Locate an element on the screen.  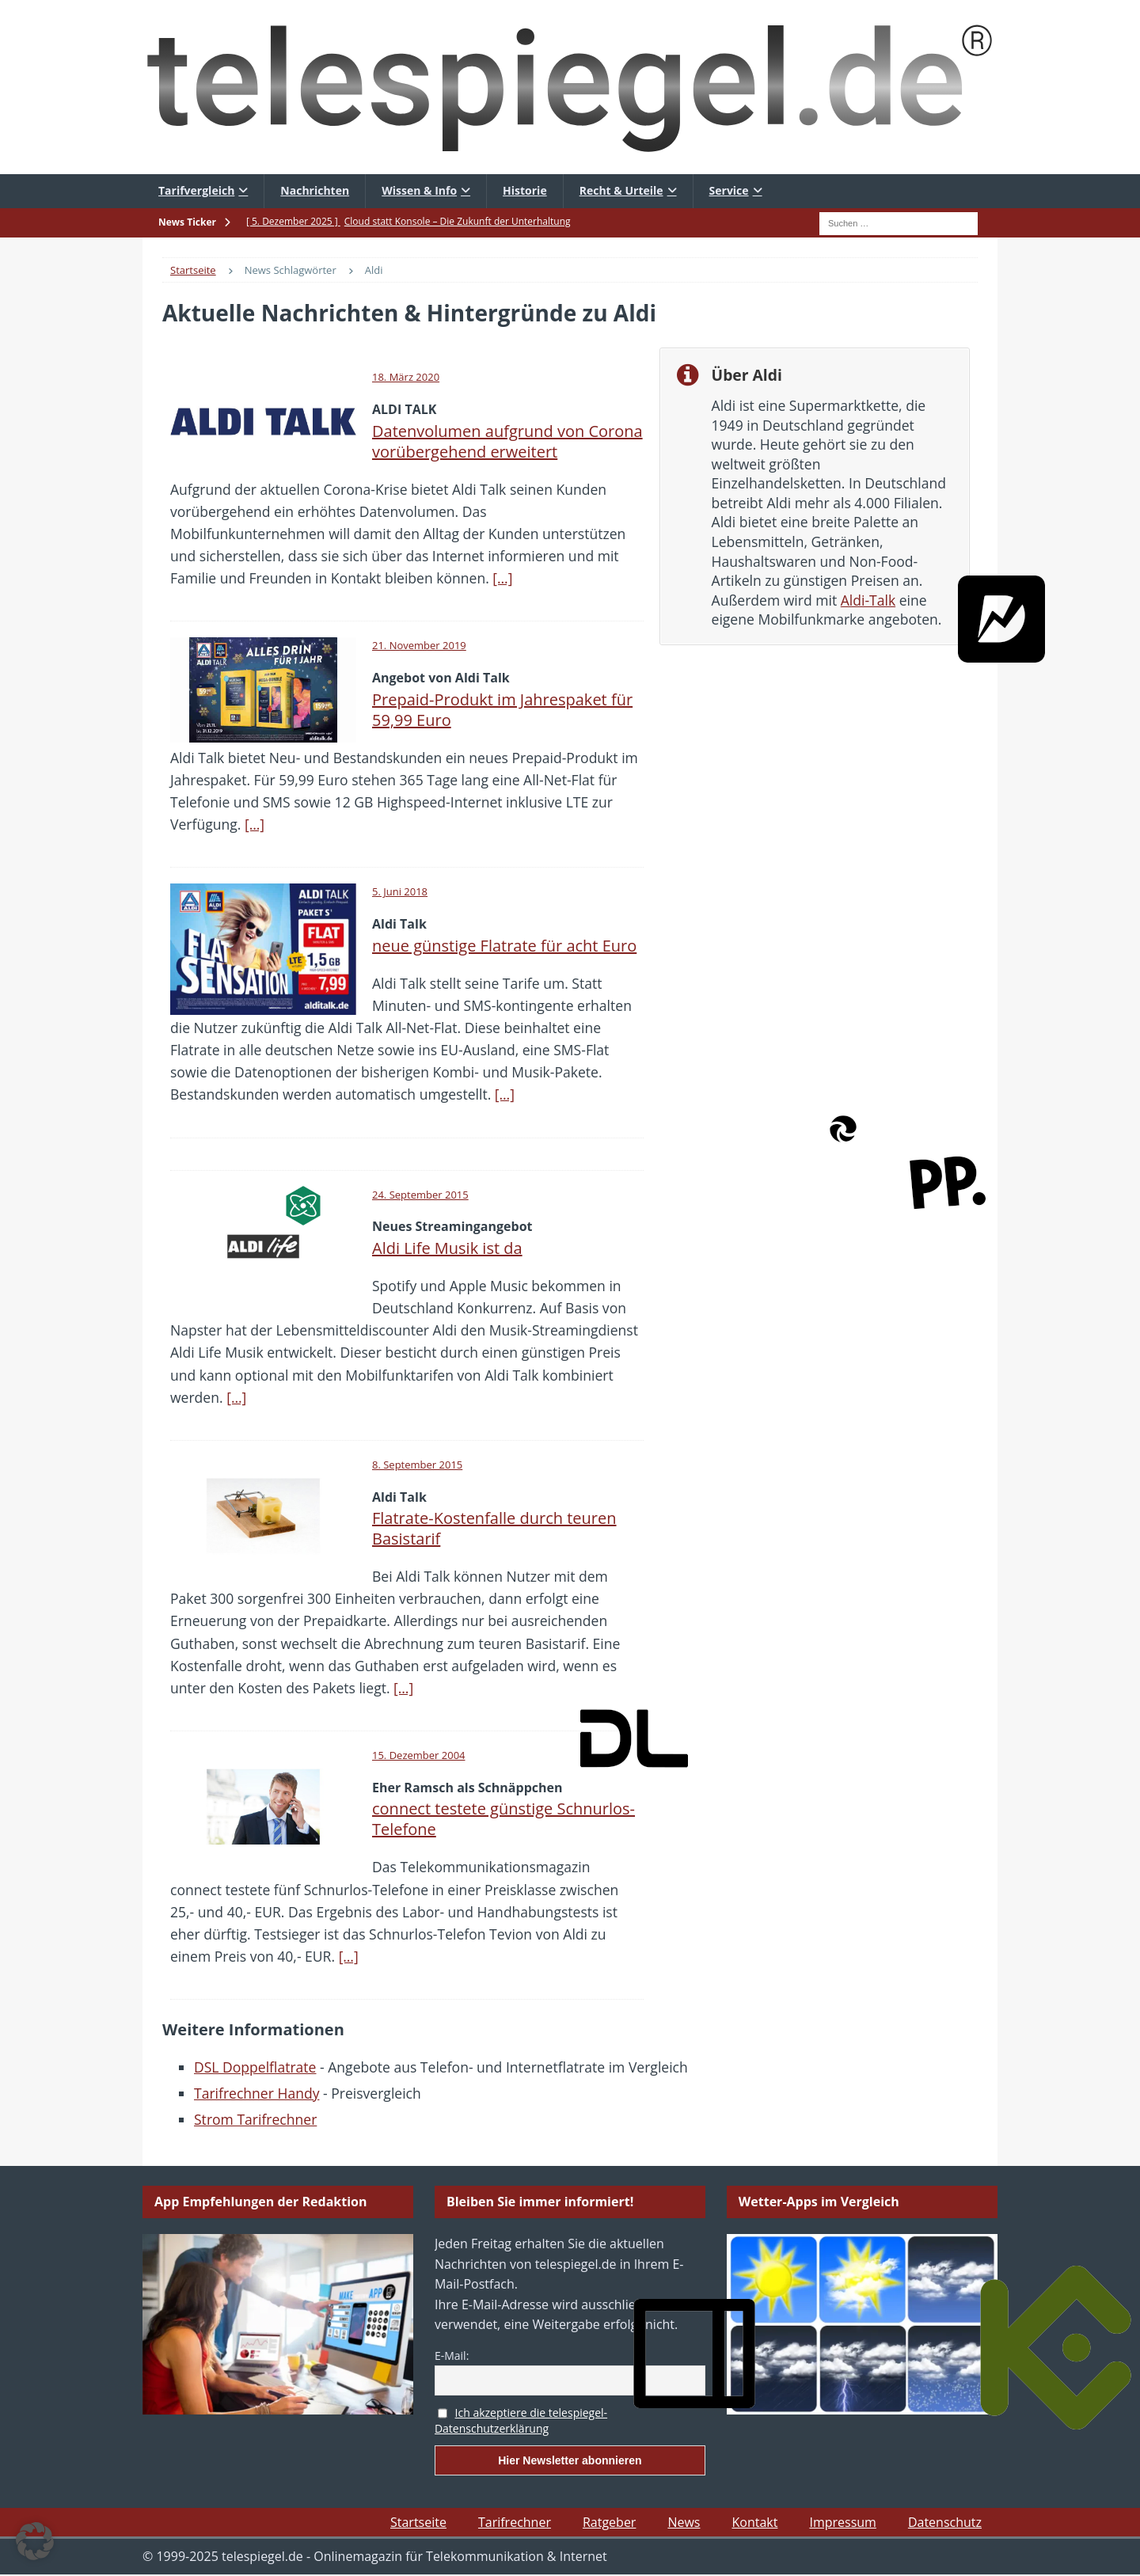
open the Dunzo delivery app is located at coordinates (1001, 619).